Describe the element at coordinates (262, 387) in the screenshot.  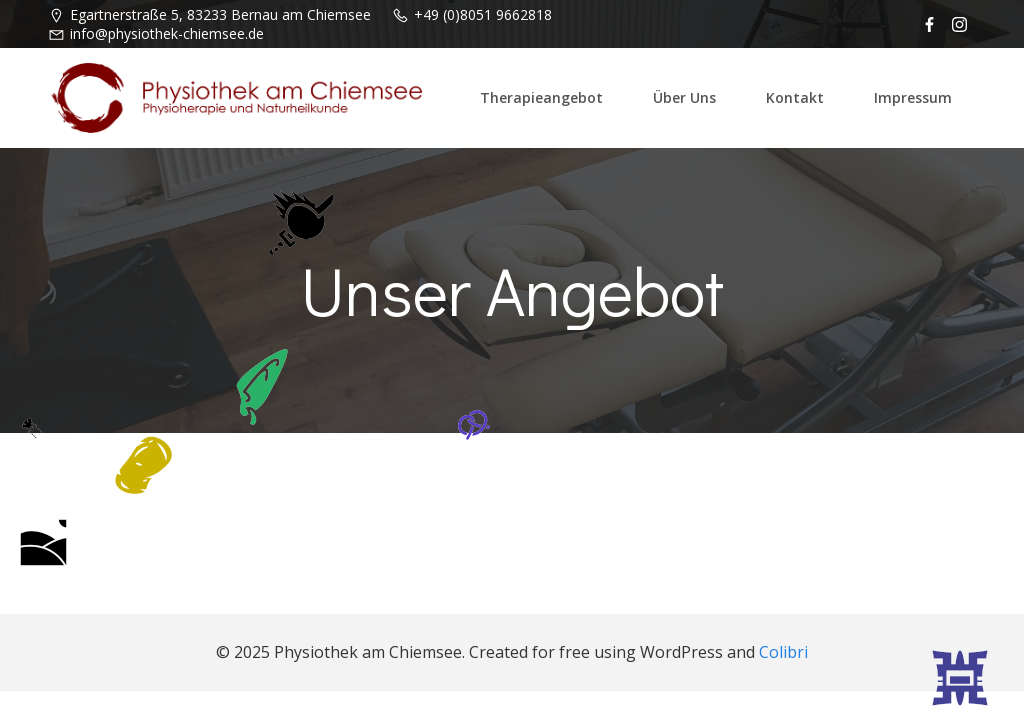
I see `select elf or fantasy race character` at that location.